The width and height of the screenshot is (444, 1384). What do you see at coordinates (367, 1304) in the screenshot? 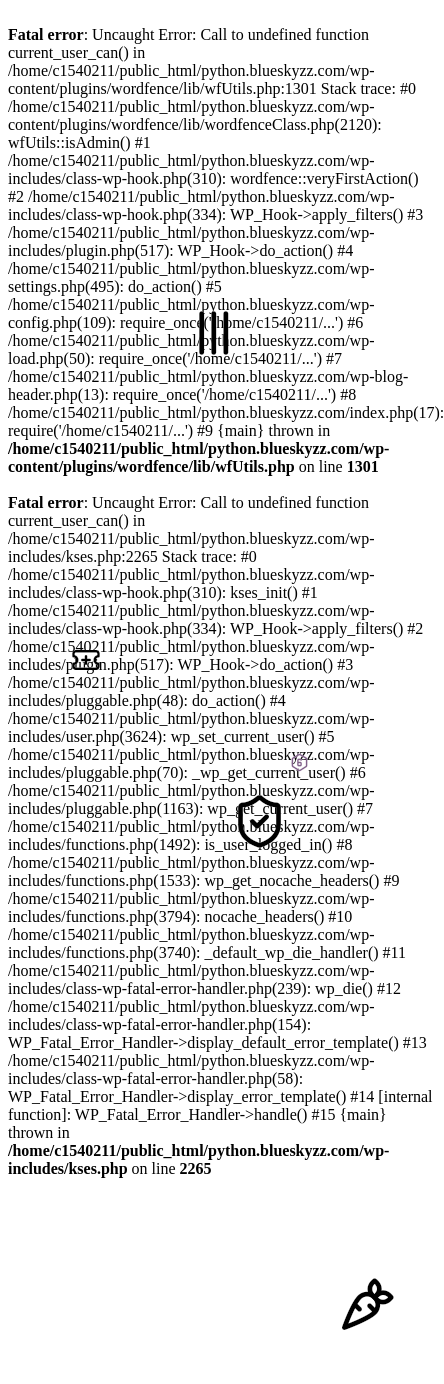
I see `browse vegetable or produce category` at bounding box center [367, 1304].